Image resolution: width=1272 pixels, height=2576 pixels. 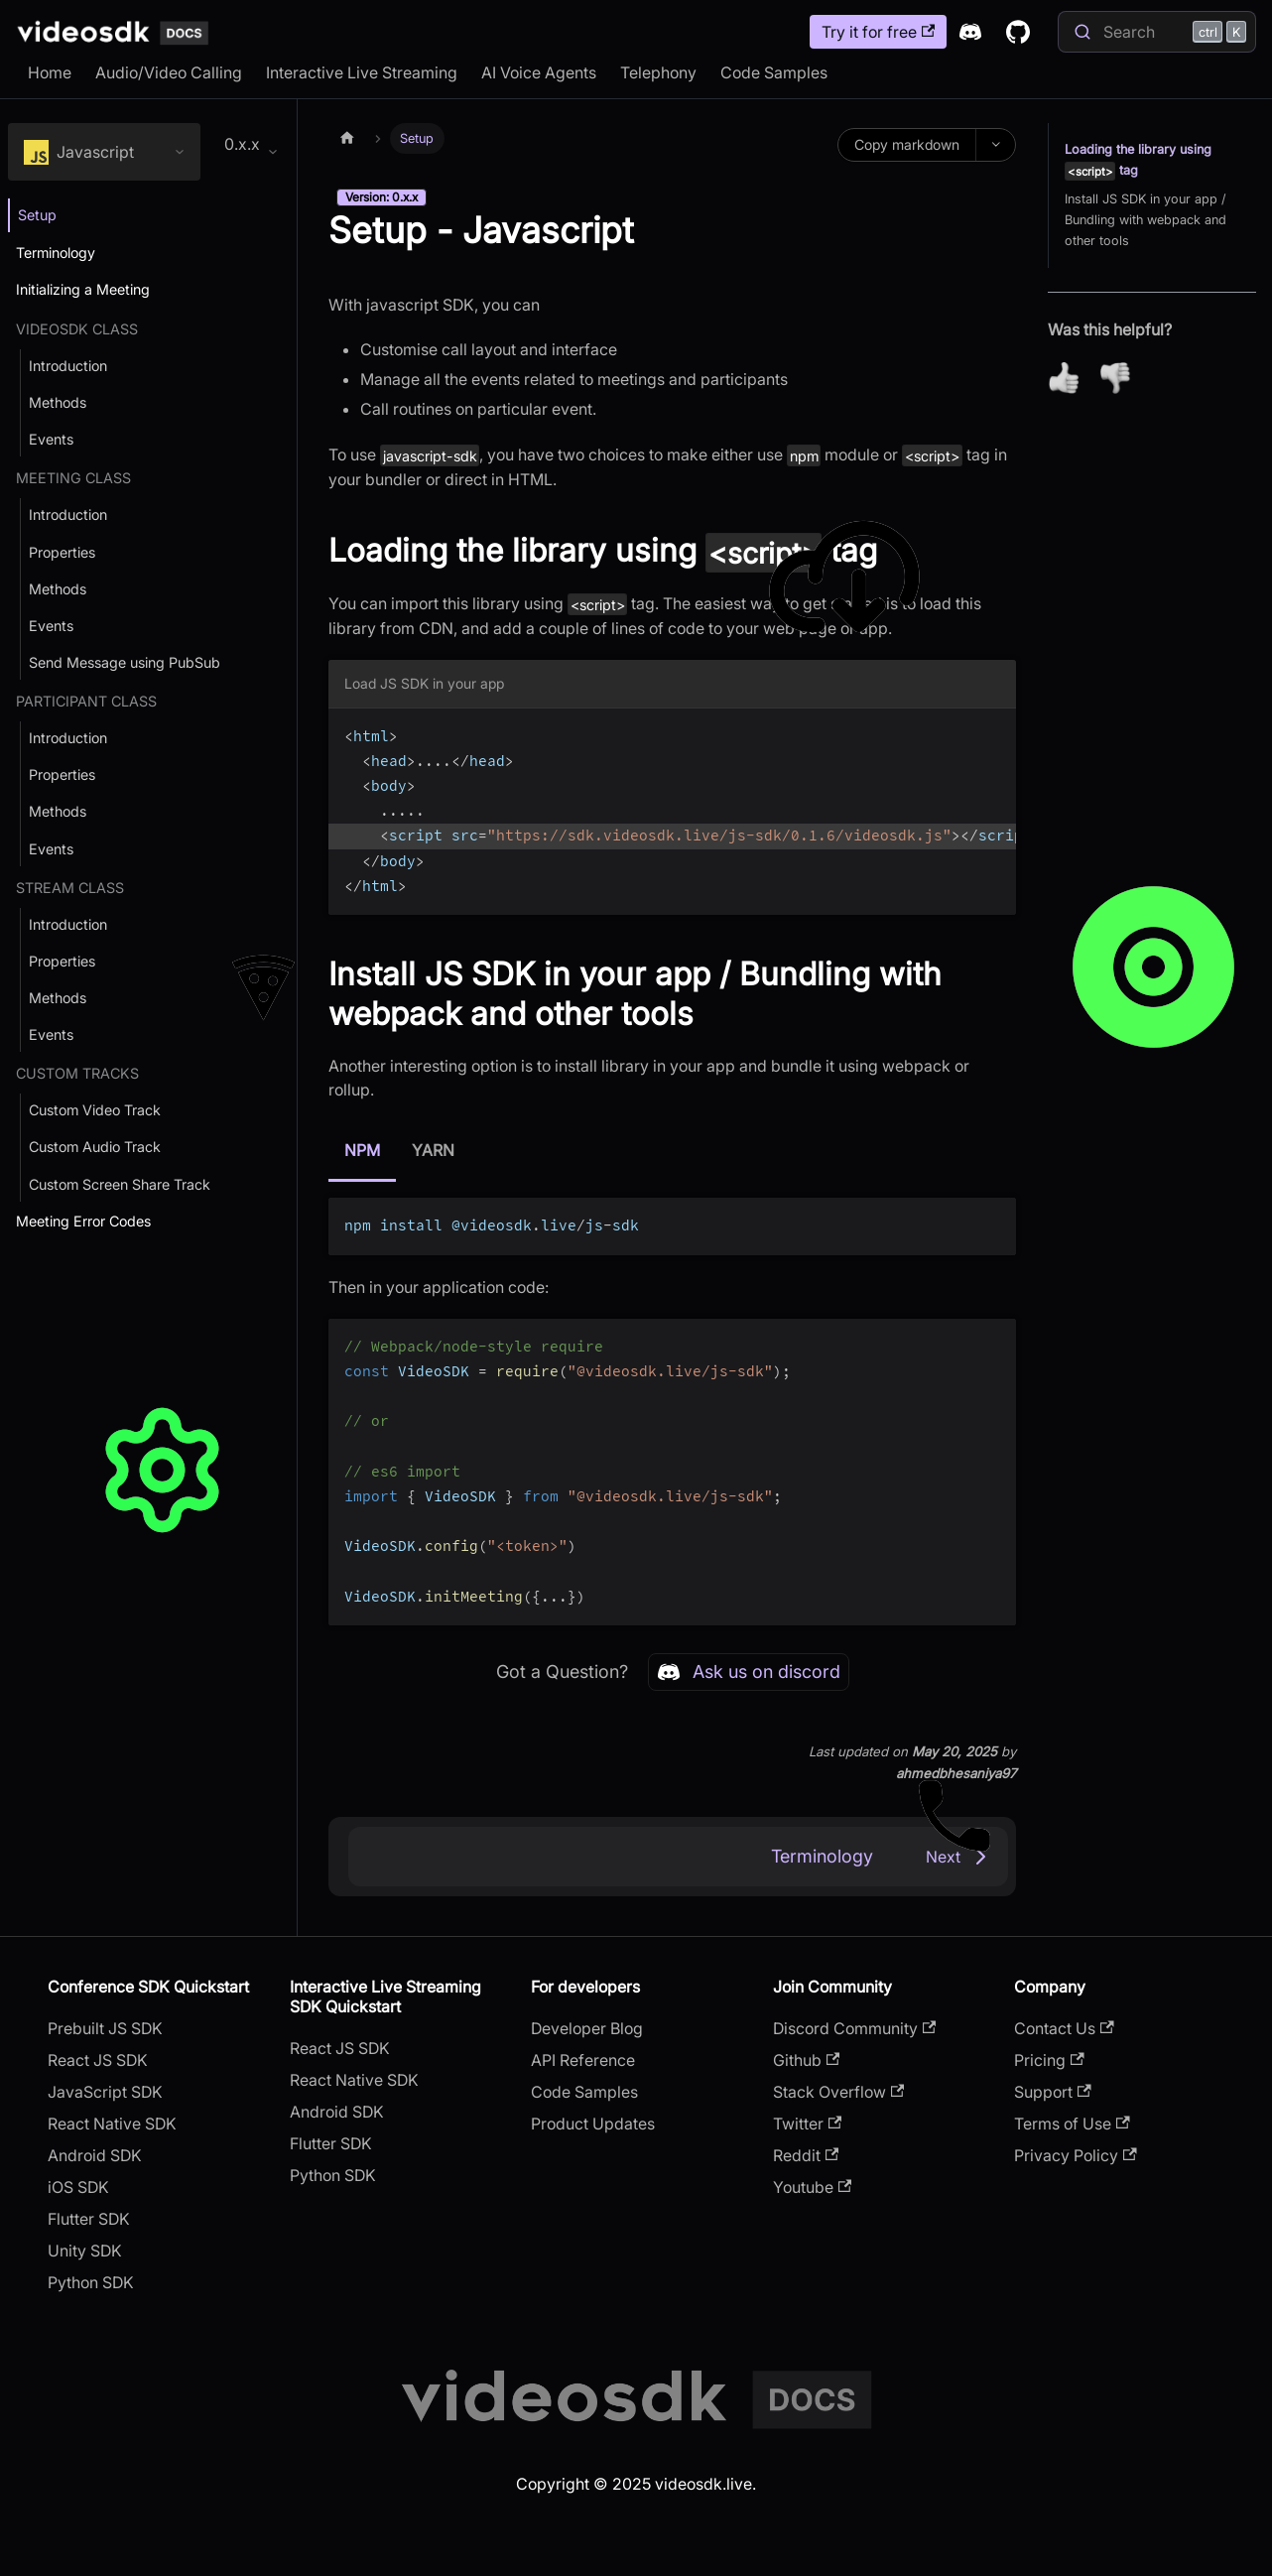 I want to click on play or access music library, so click(x=1153, y=966).